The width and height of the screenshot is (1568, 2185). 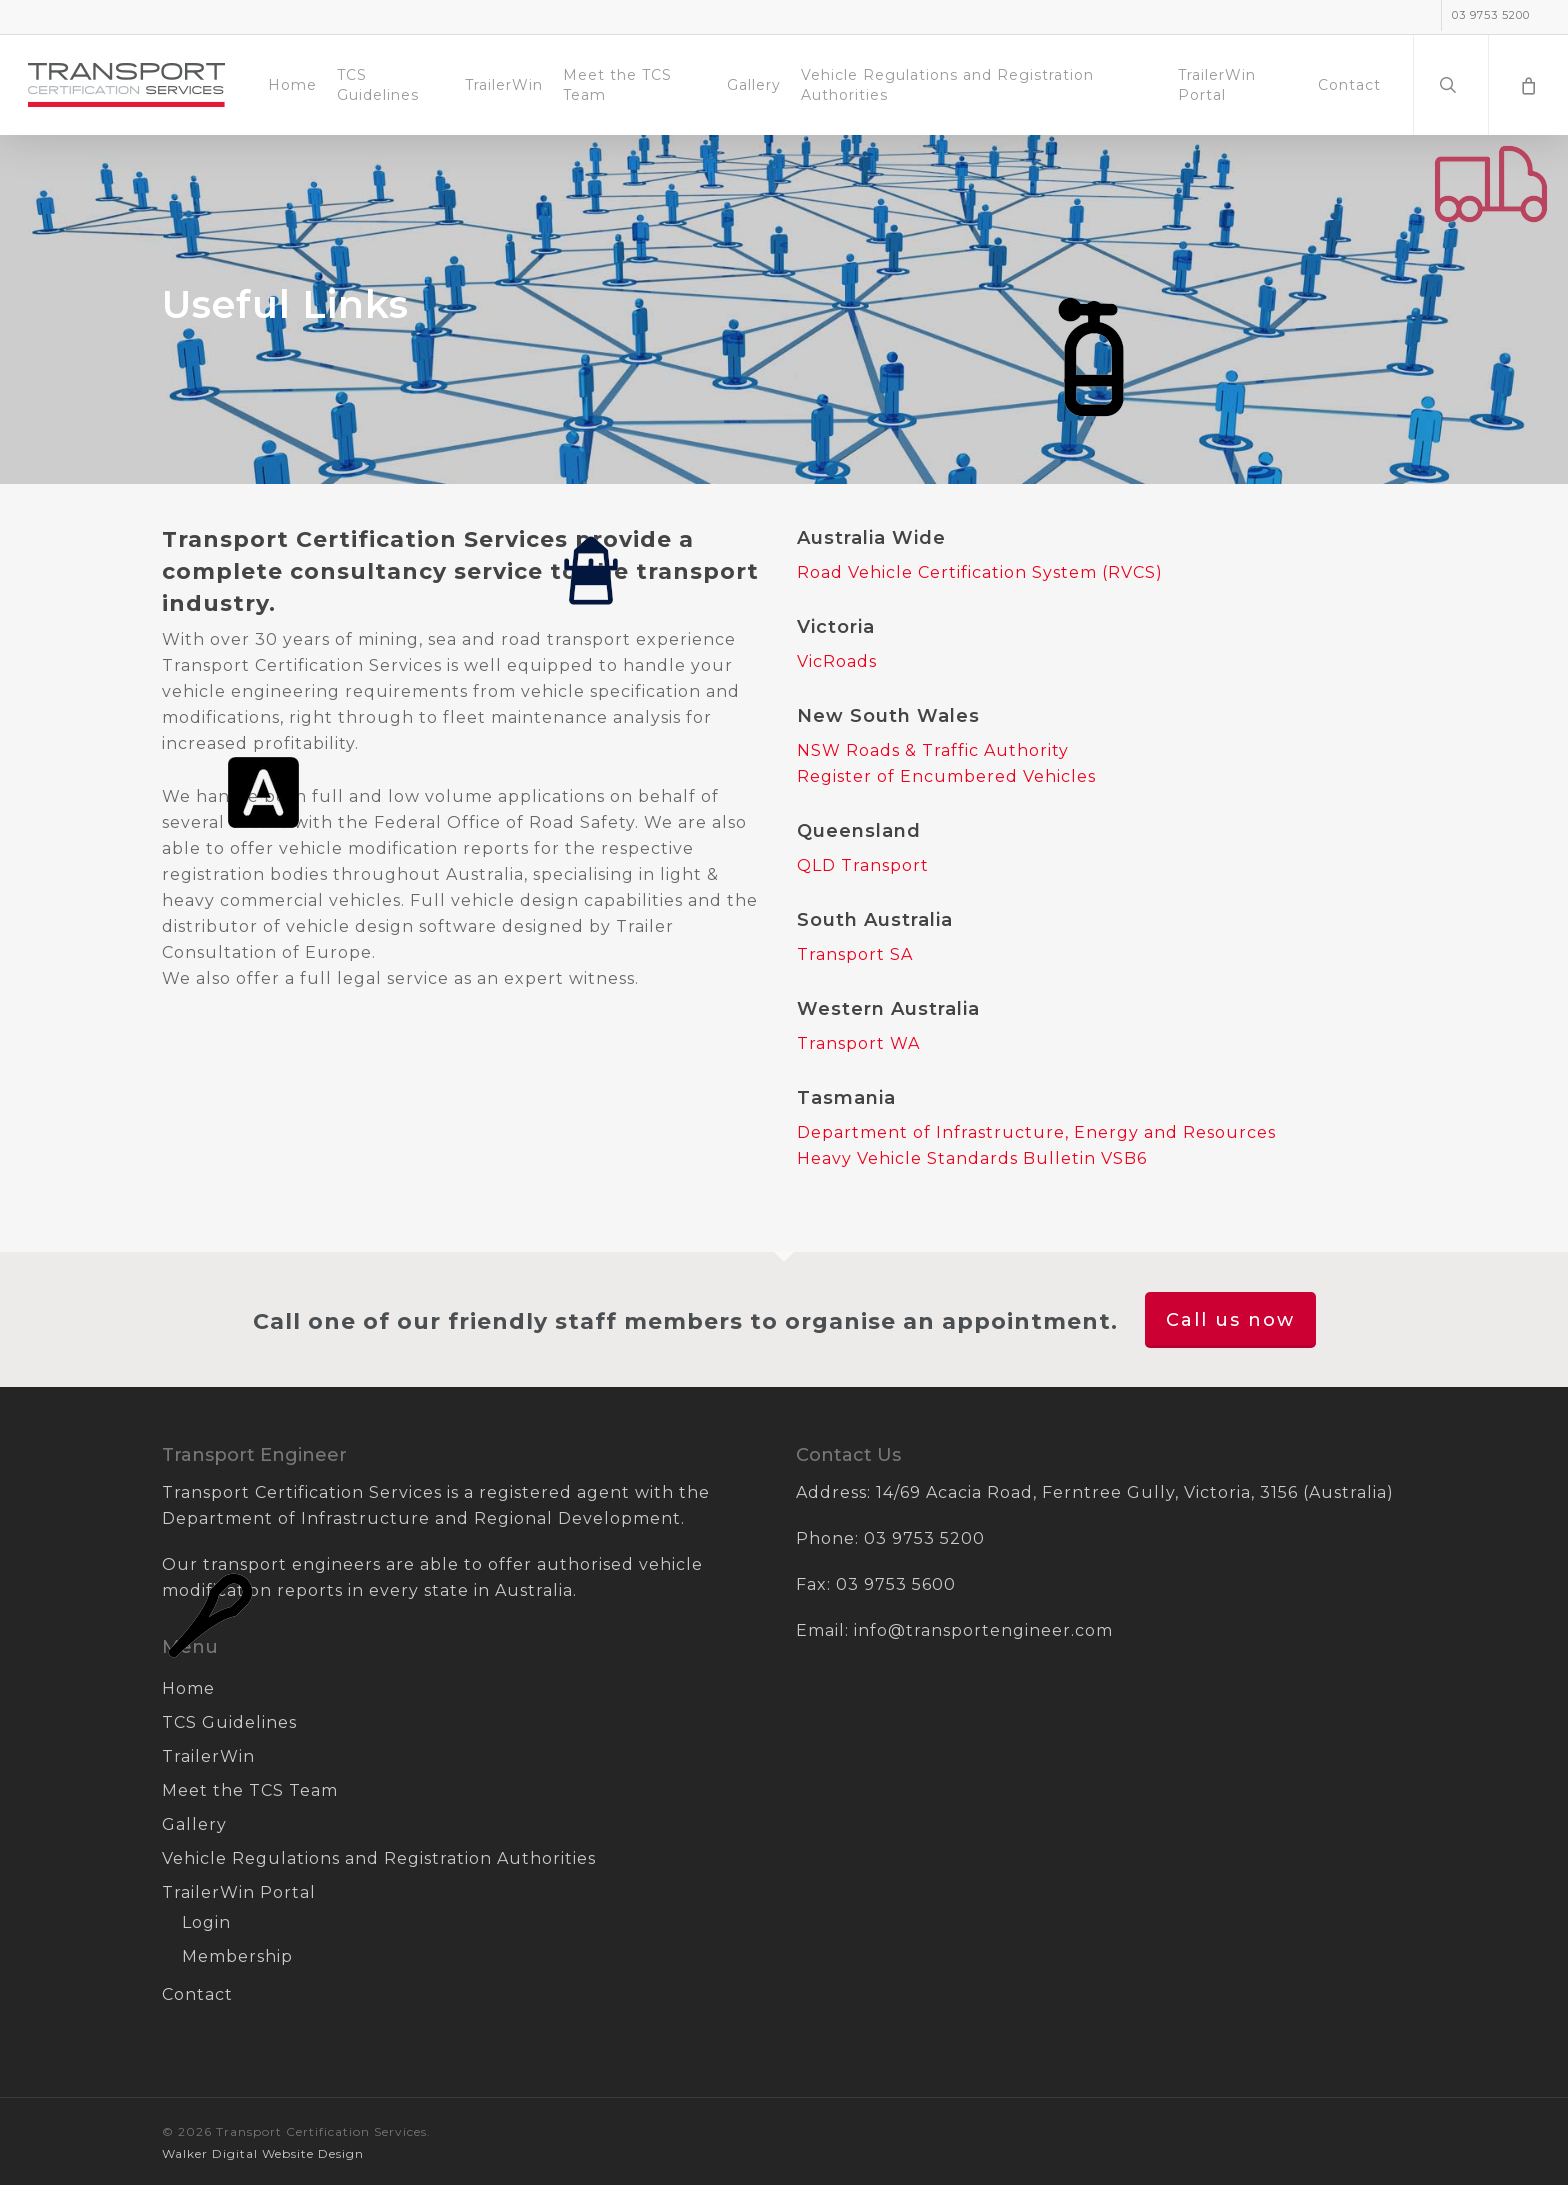 I want to click on access scuba diving equipment or gear, so click(x=1094, y=357).